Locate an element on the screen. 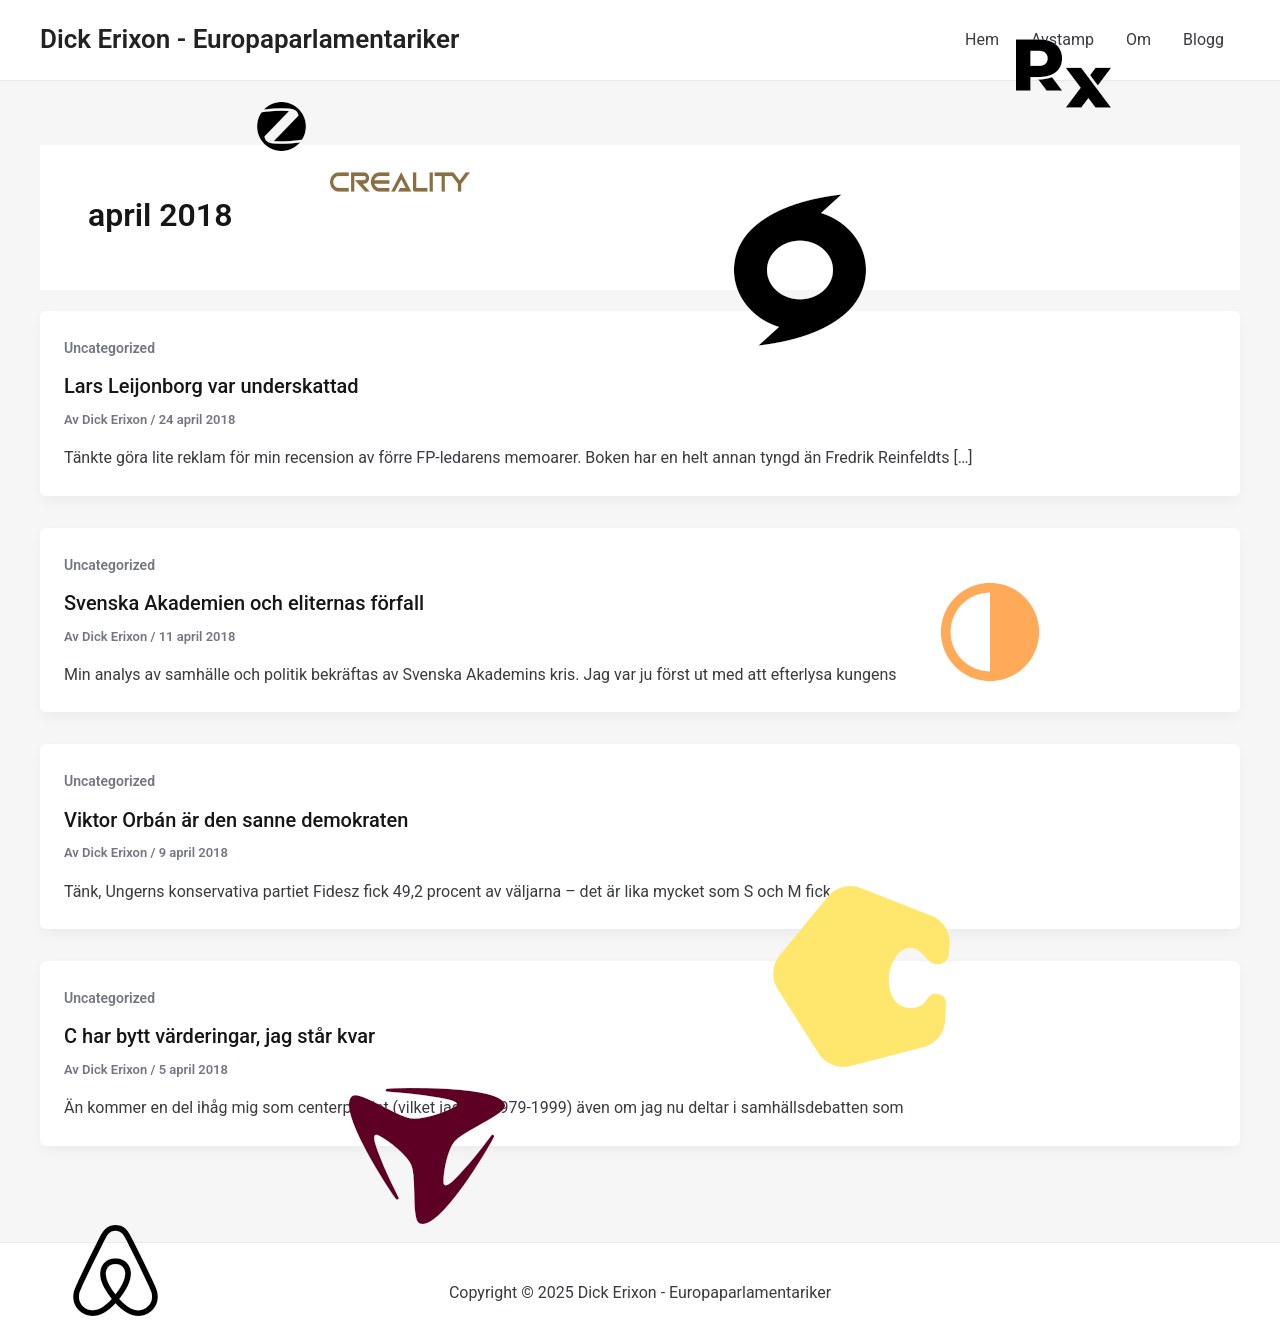  zigbee smart home protocol logo is located at coordinates (281, 126).